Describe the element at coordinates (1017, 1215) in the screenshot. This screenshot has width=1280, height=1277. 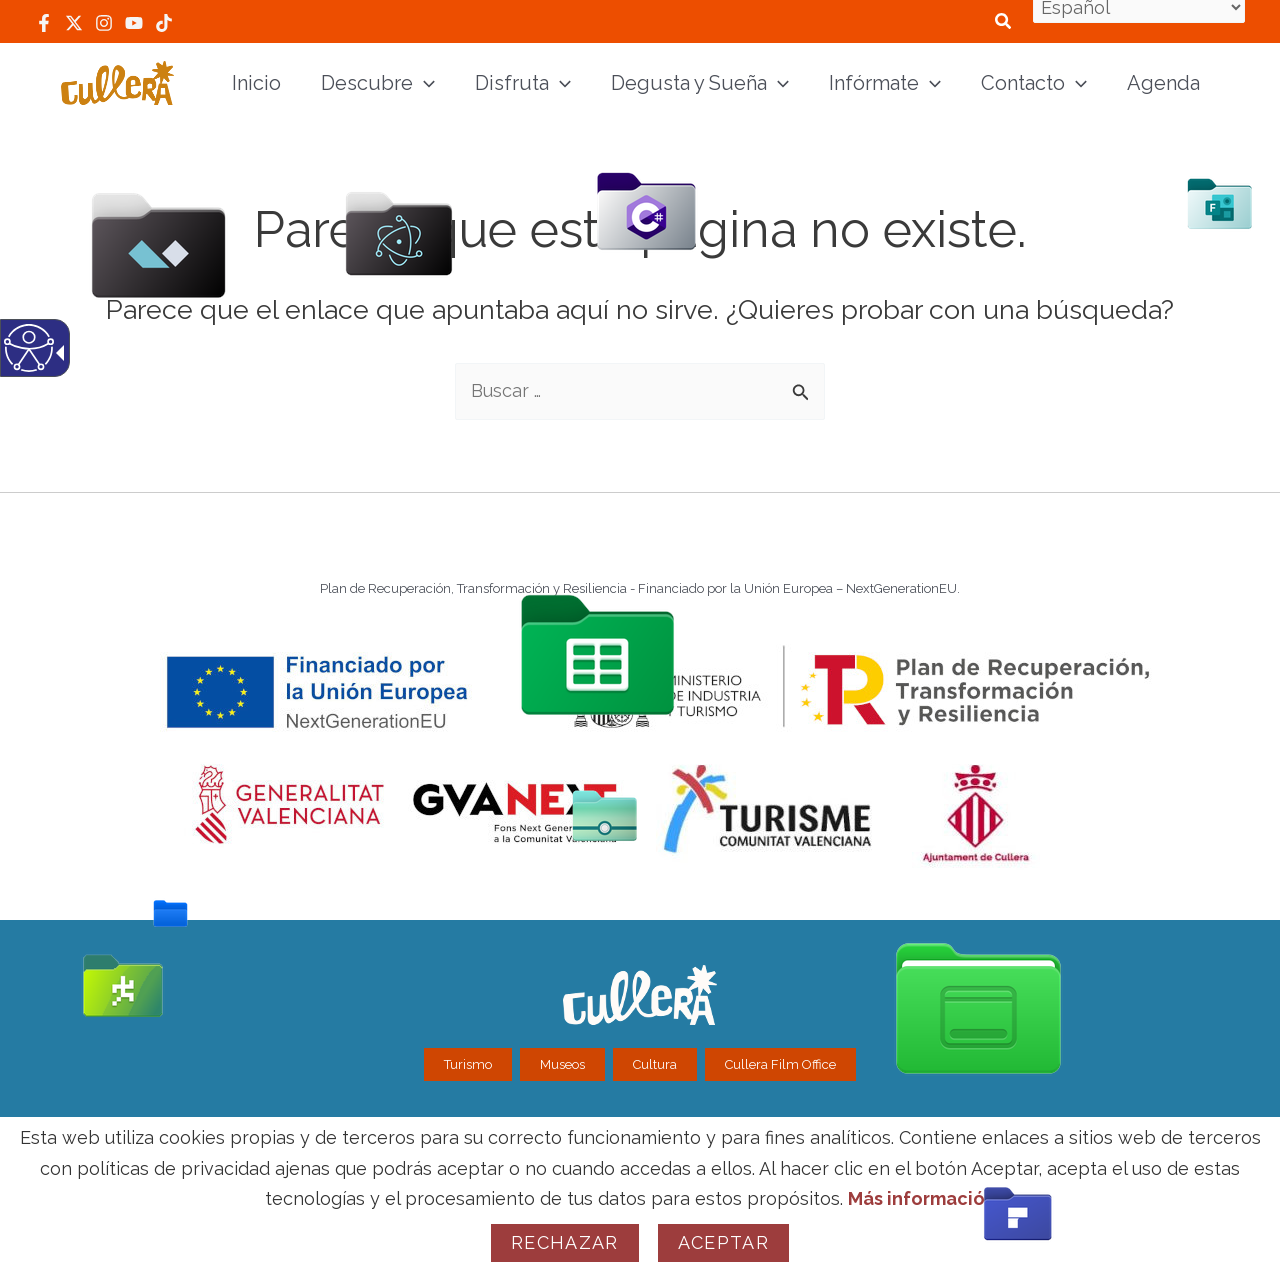
I see `open wondershare pdfelement documents folder` at that location.